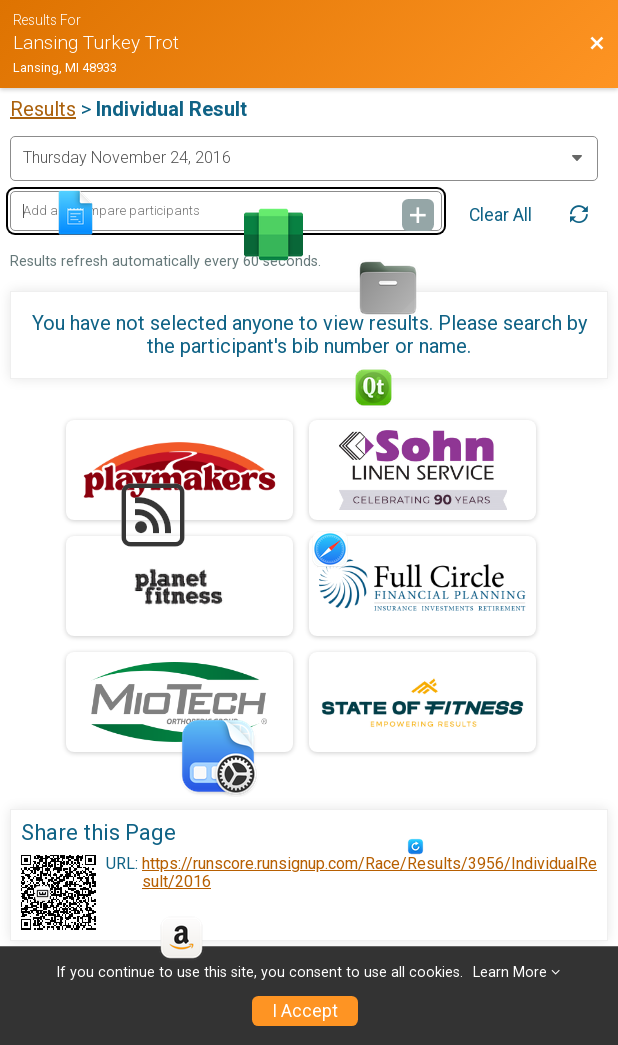 The height and width of the screenshot is (1045, 618). Describe the element at coordinates (415, 846) in the screenshot. I see `restart the system or application` at that location.